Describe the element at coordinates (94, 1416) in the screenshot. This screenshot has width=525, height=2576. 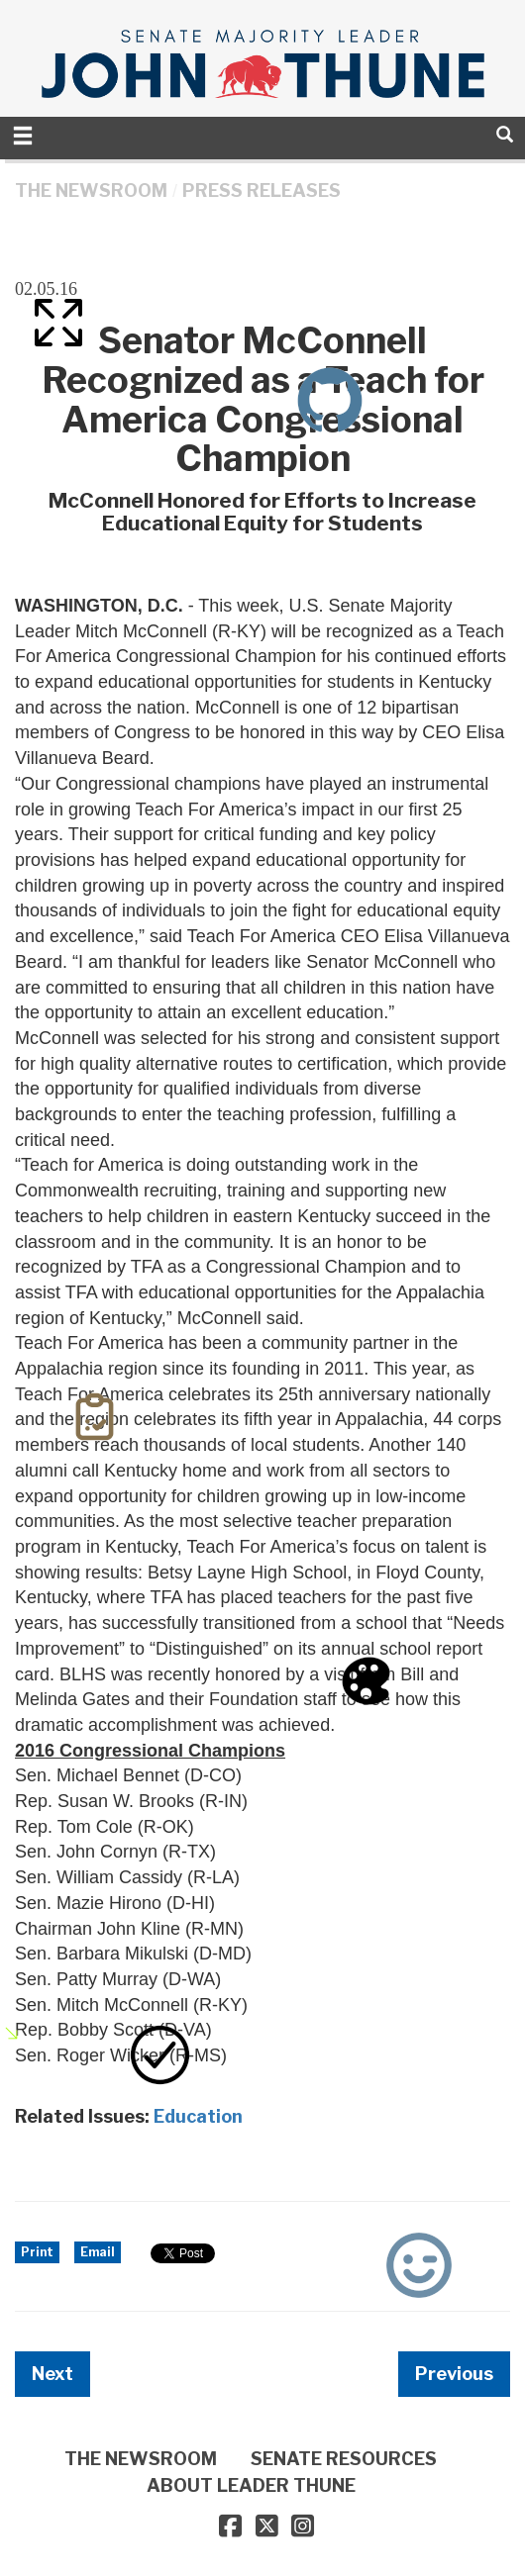
I see `view health checkup results` at that location.